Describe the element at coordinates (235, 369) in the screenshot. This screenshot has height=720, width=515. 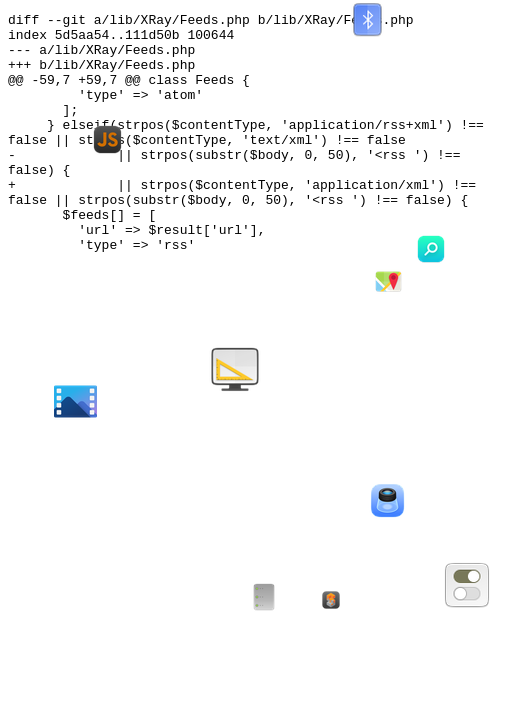
I see `access display settings and screen configuration` at that location.